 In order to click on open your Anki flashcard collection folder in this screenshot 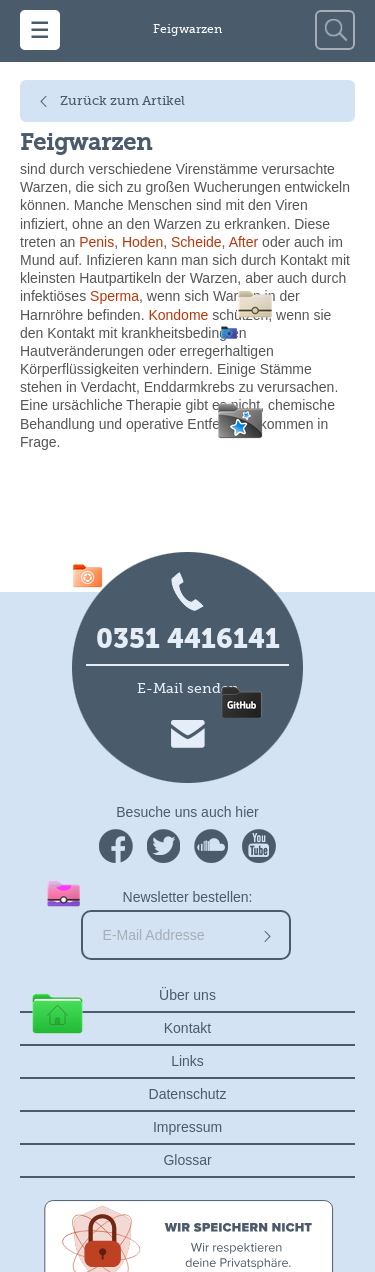, I will do `click(240, 422)`.